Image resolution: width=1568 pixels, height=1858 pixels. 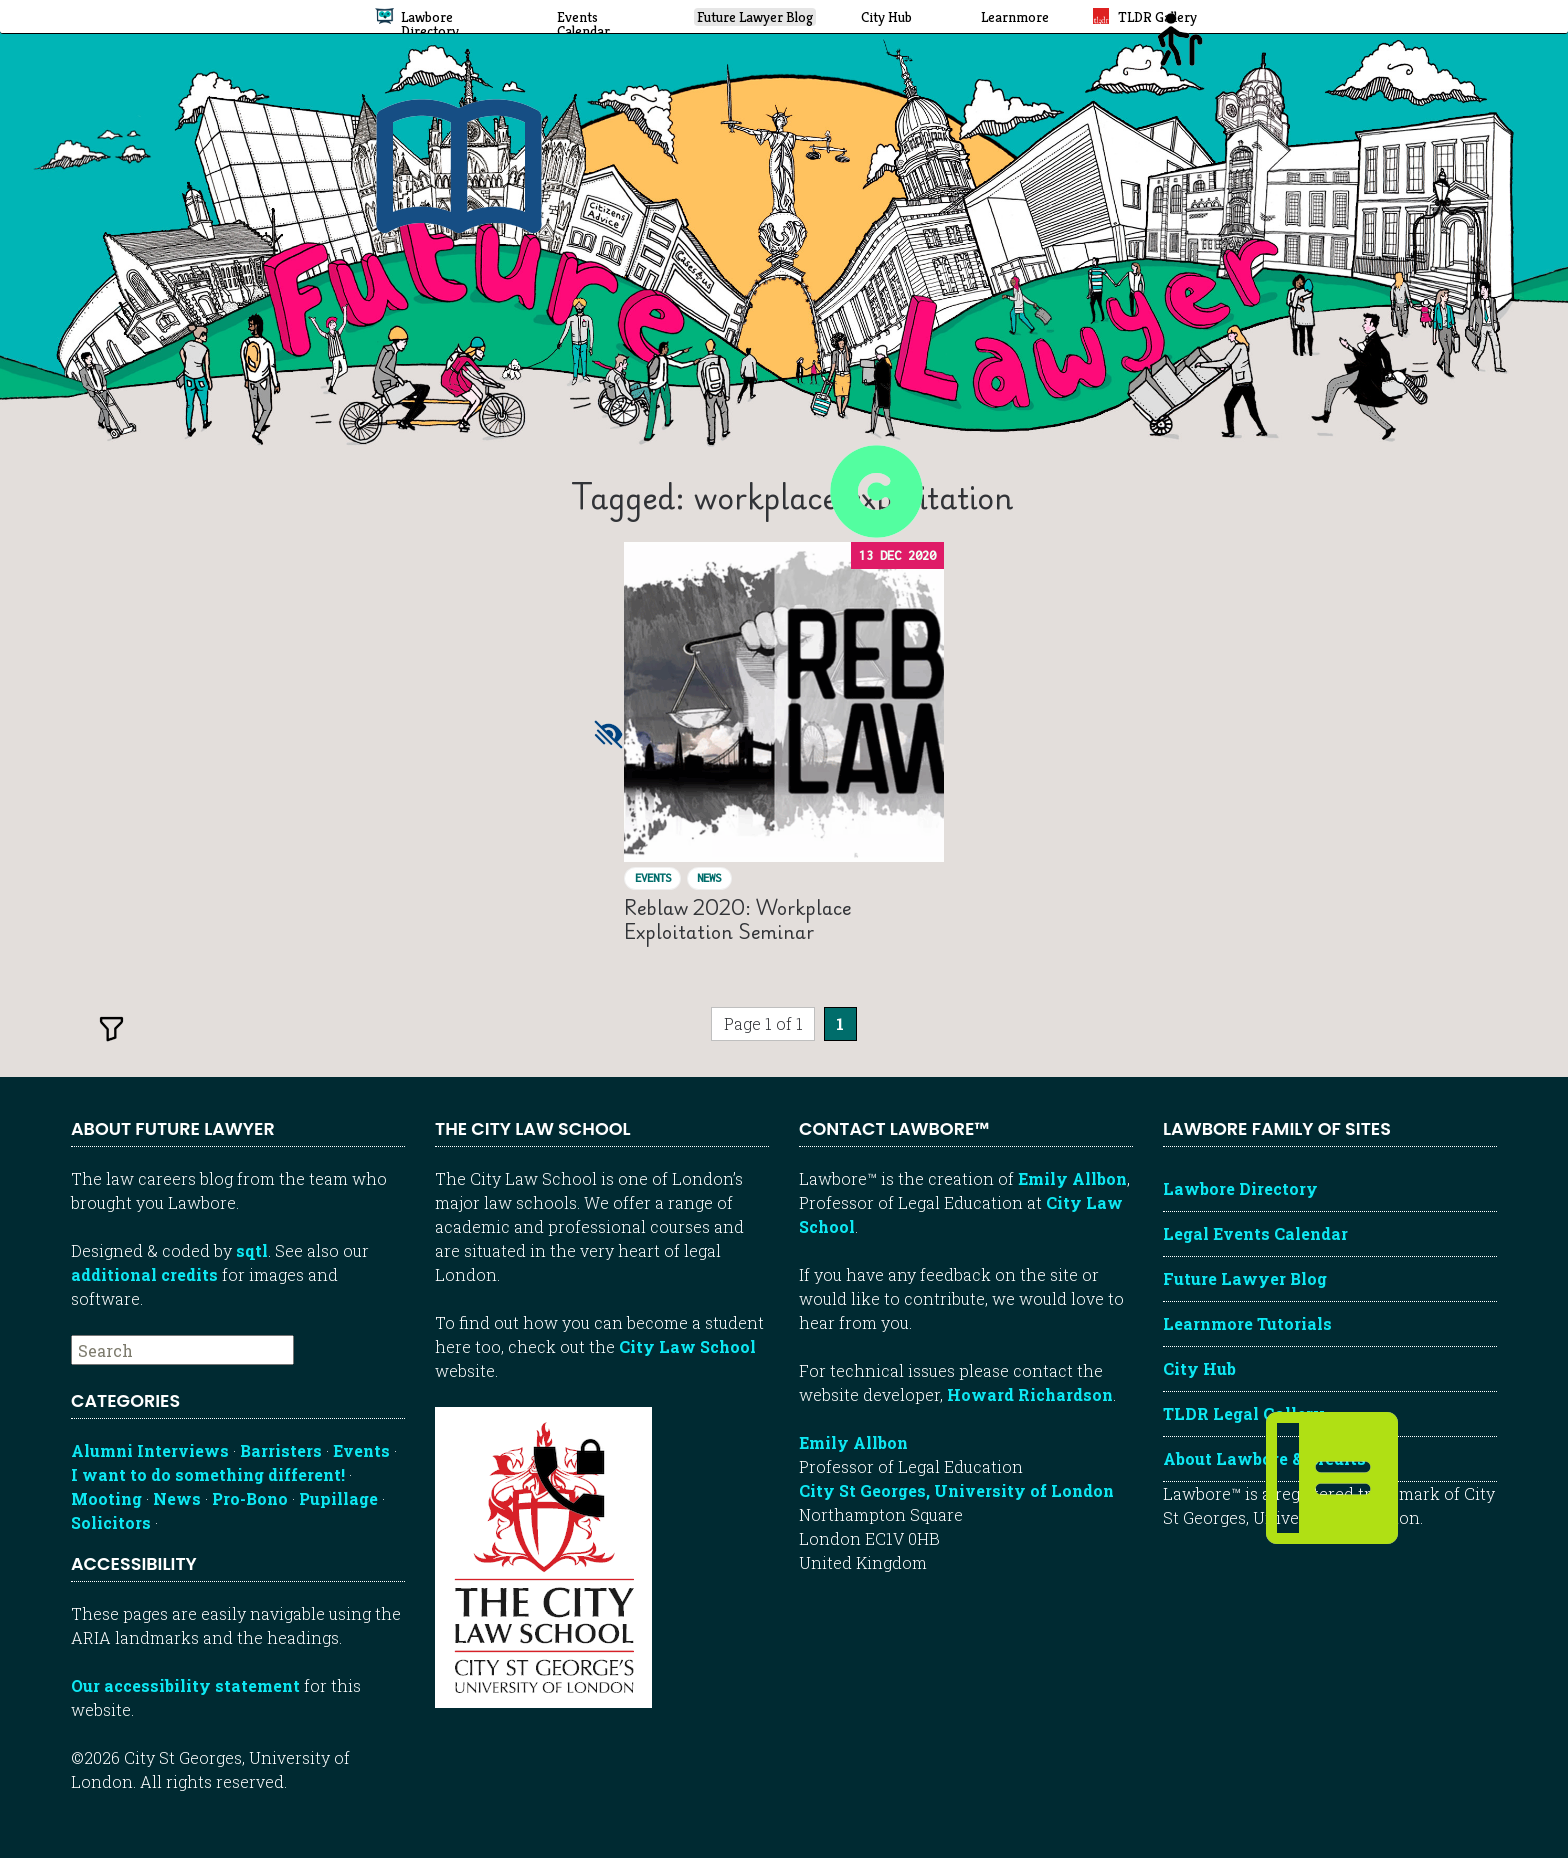 What do you see at coordinates (111, 1028) in the screenshot?
I see `filter or sort content` at bounding box center [111, 1028].